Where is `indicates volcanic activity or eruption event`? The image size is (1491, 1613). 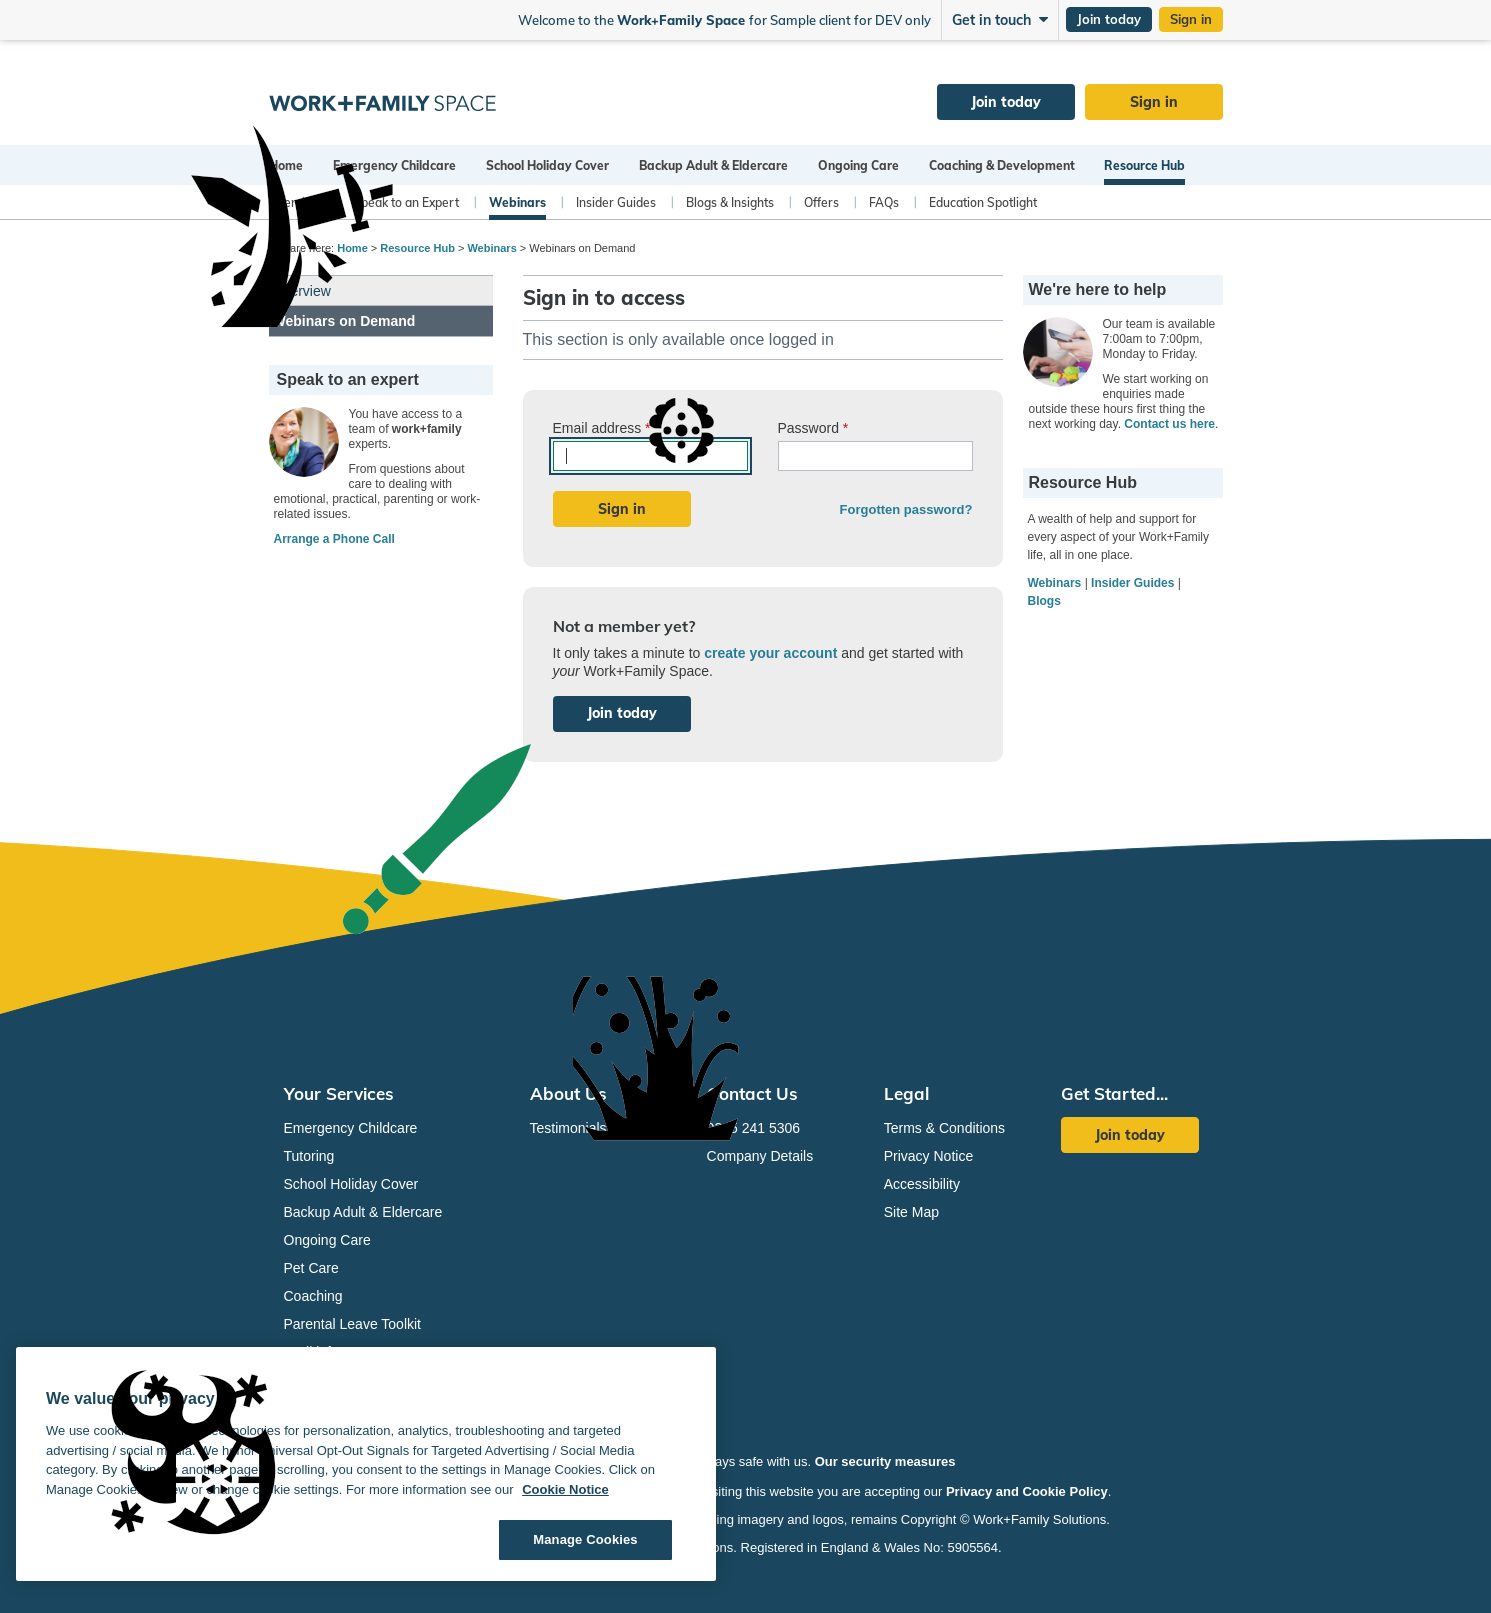
indicates volcanic activity or eruption event is located at coordinates (655, 1059).